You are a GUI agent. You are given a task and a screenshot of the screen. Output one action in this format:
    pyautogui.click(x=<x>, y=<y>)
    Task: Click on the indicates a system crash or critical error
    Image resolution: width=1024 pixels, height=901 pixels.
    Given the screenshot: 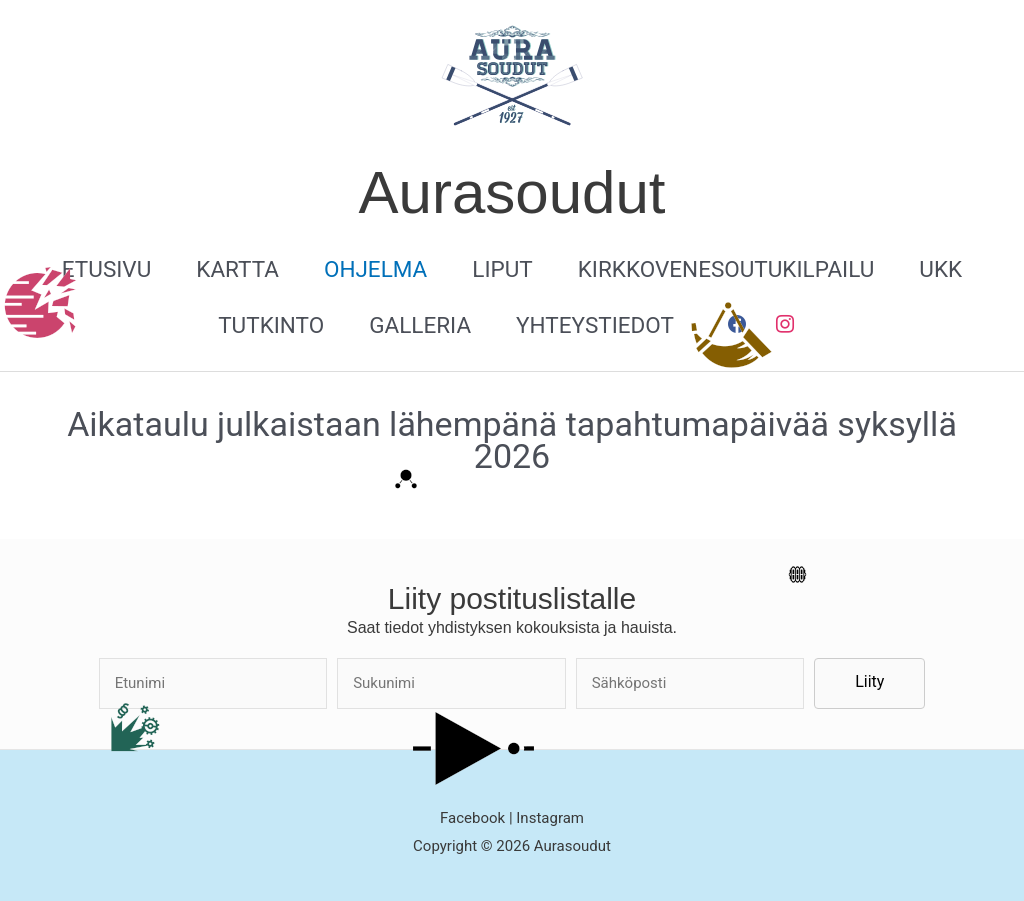 What is the action you would take?
    pyautogui.click(x=135, y=726)
    